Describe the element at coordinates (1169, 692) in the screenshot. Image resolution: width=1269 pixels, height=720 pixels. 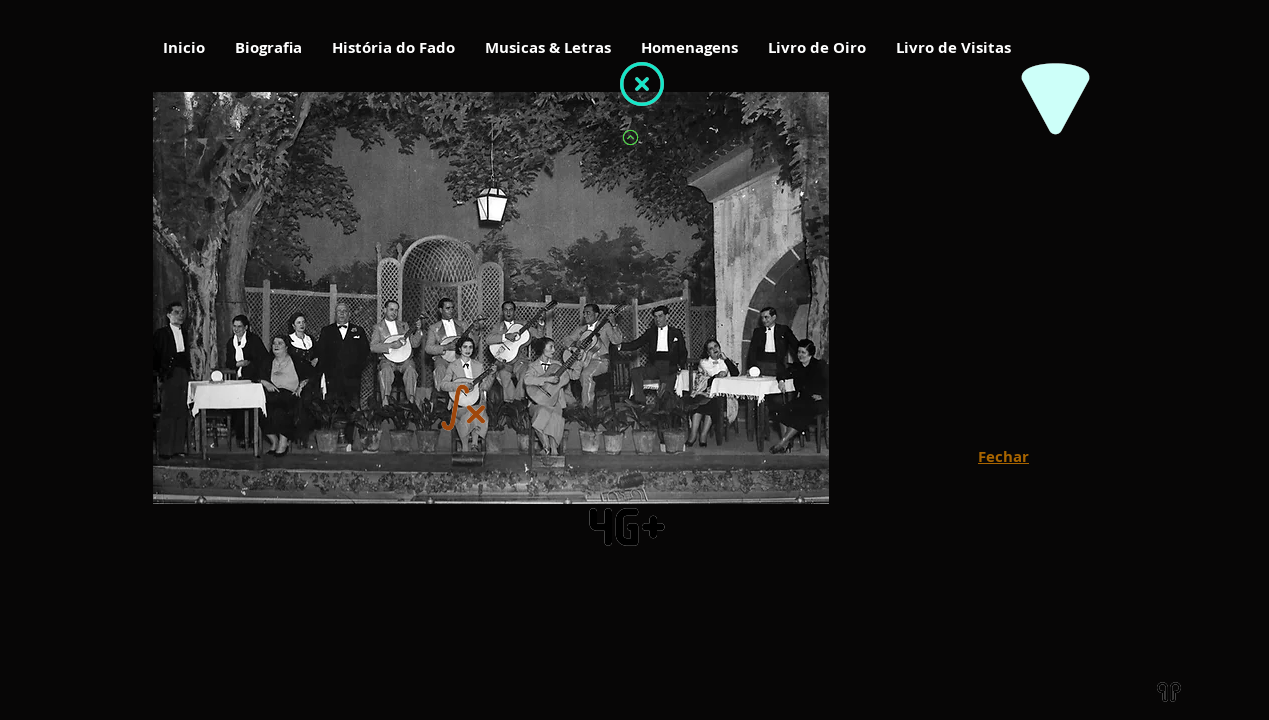
I see `connect to airpods or wireless earbuds` at that location.